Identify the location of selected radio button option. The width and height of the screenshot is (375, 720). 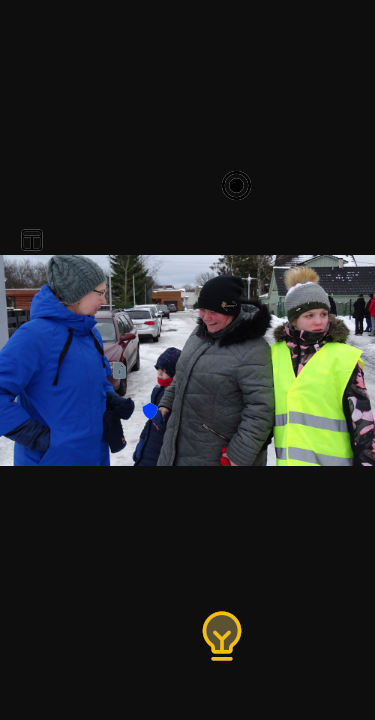
(236, 185).